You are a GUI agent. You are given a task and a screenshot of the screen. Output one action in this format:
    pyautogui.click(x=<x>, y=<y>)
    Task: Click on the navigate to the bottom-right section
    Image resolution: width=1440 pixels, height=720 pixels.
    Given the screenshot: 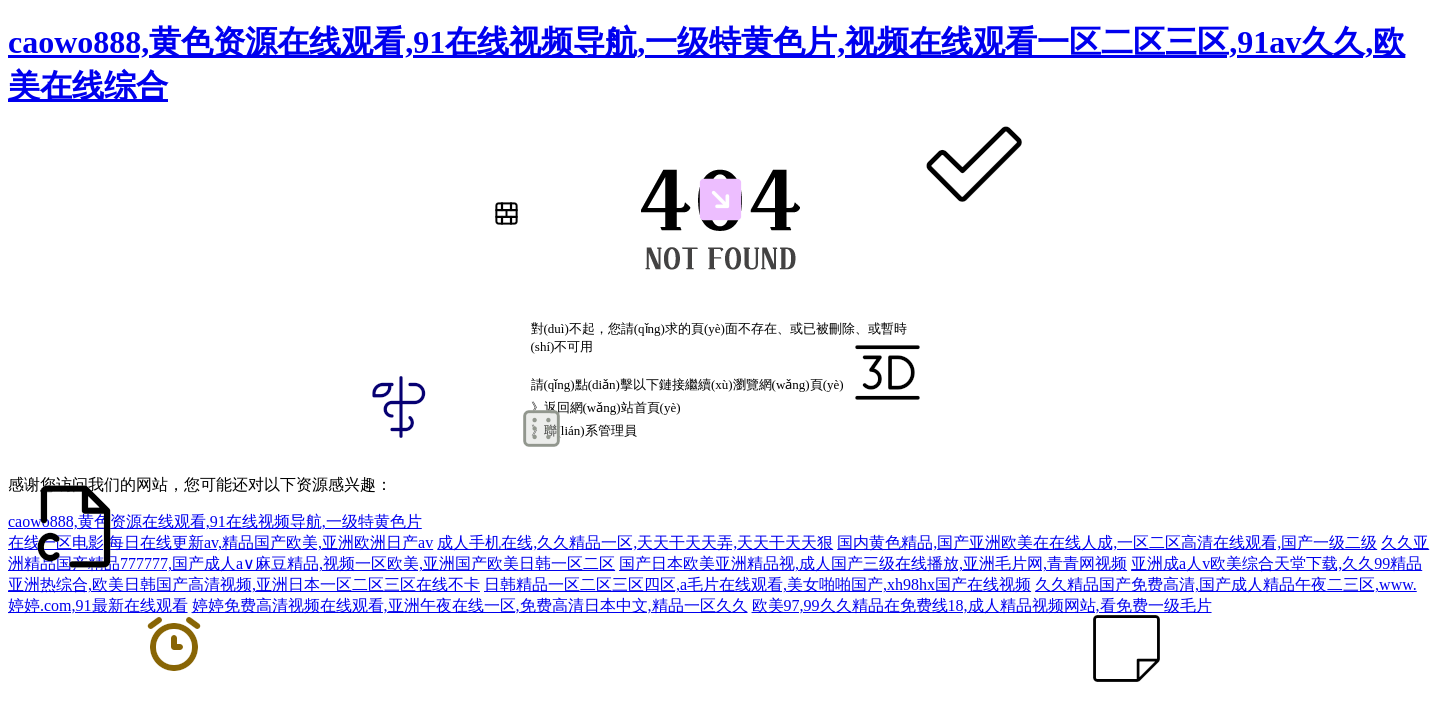 What is the action you would take?
    pyautogui.click(x=720, y=199)
    